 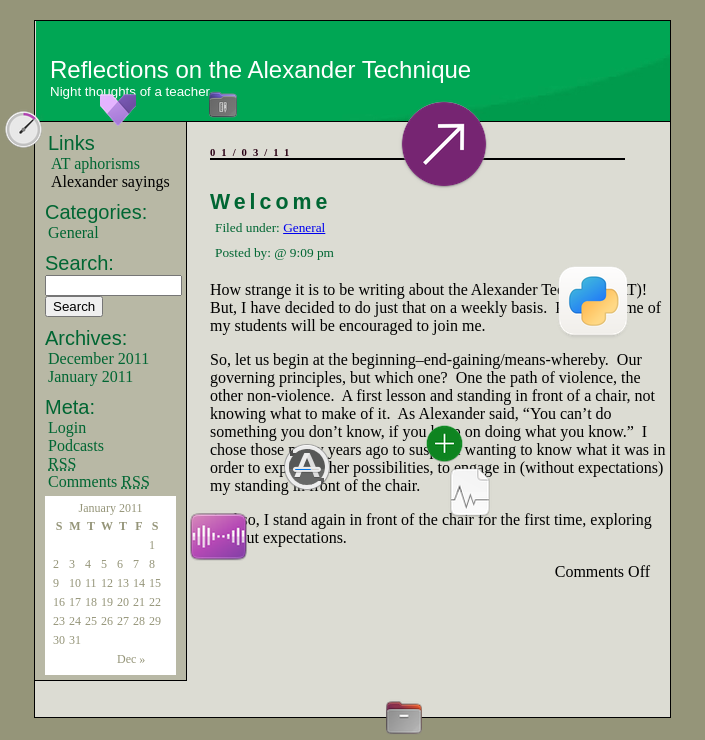 I want to click on view system log file, so click(x=470, y=492).